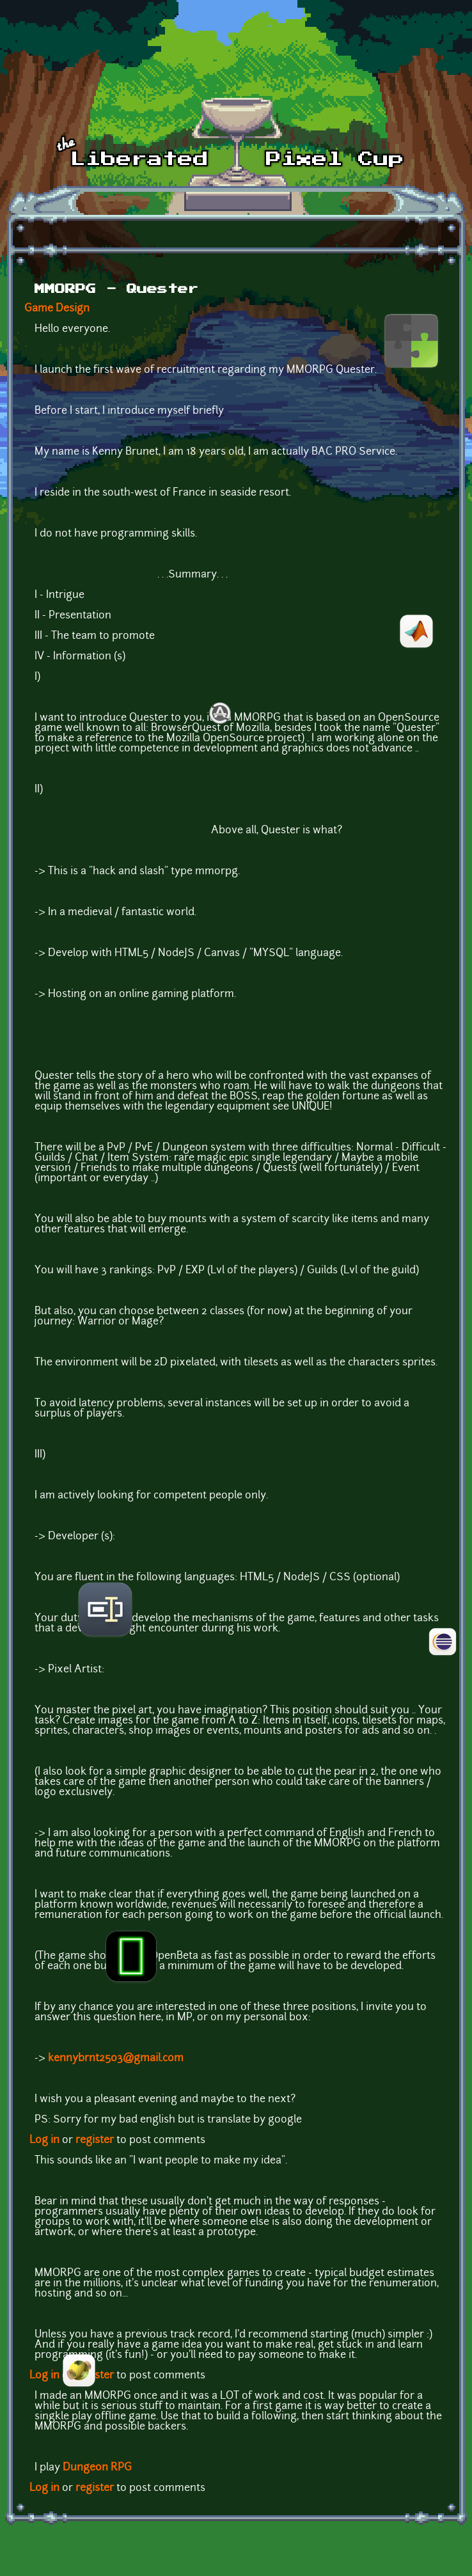 This screenshot has width=472, height=2576. What do you see at coordinates (411, 341) in the screenshot?
I see `open extension manager app` at bounding box center [411, 341].